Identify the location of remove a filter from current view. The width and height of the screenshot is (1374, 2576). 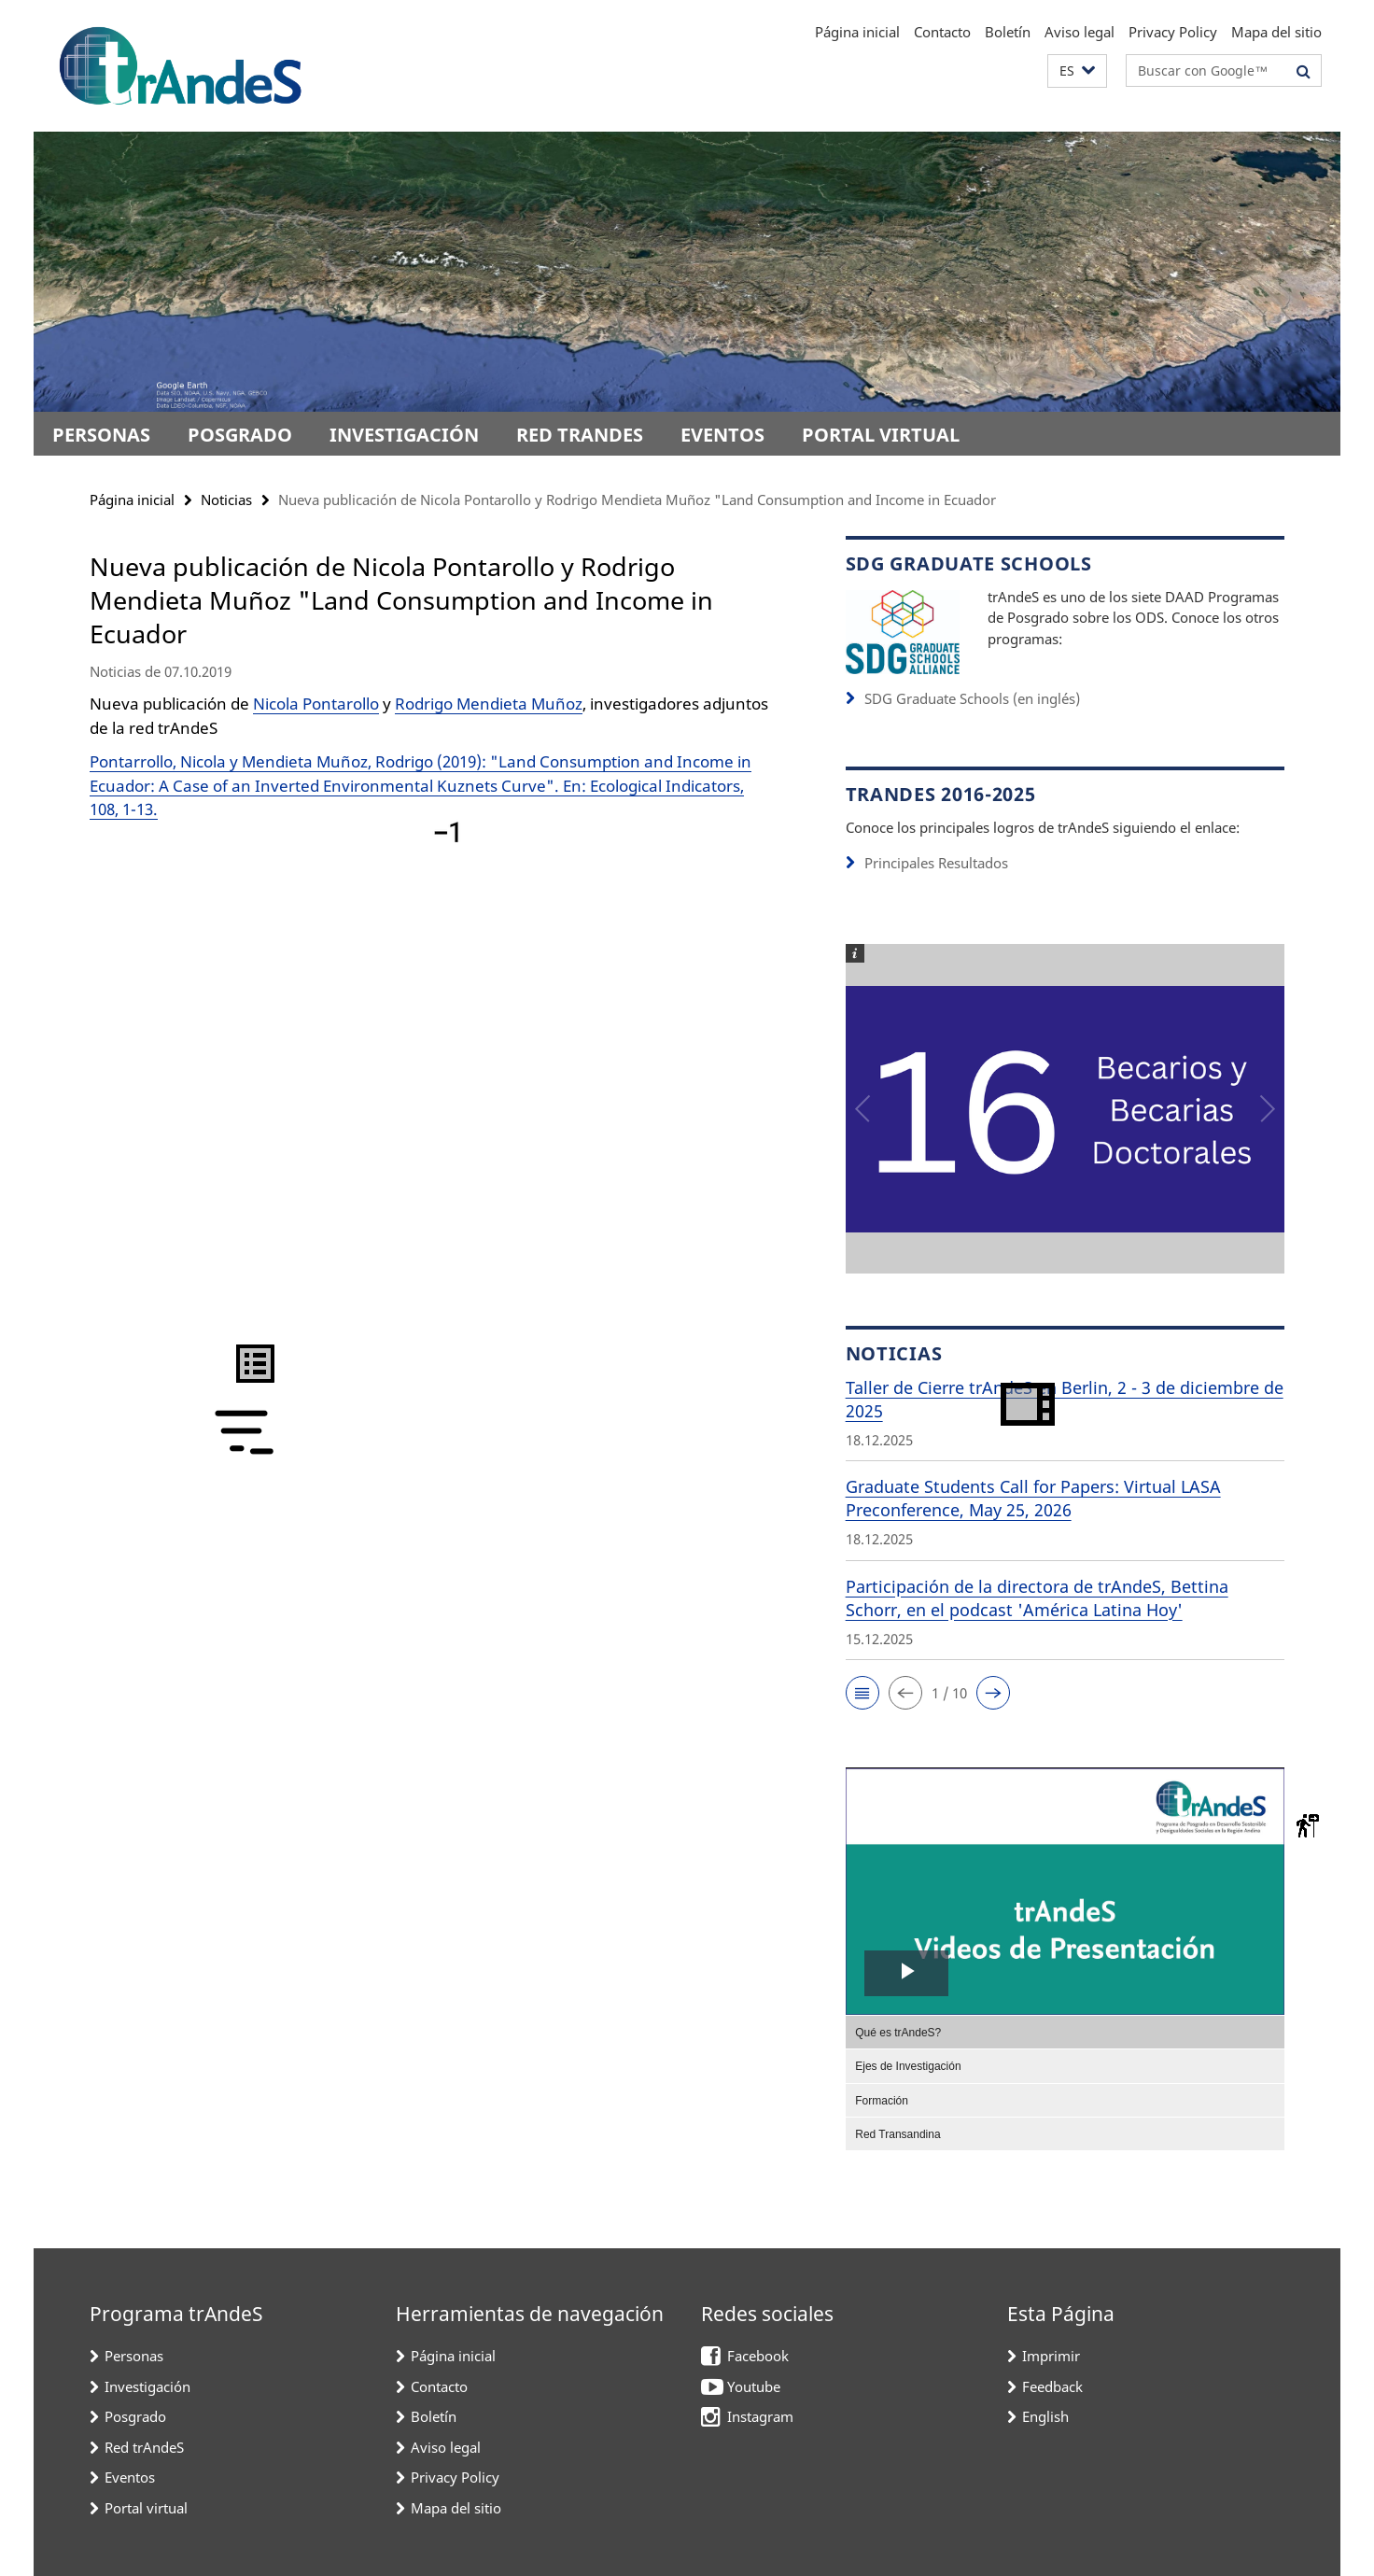
(241, 1430).